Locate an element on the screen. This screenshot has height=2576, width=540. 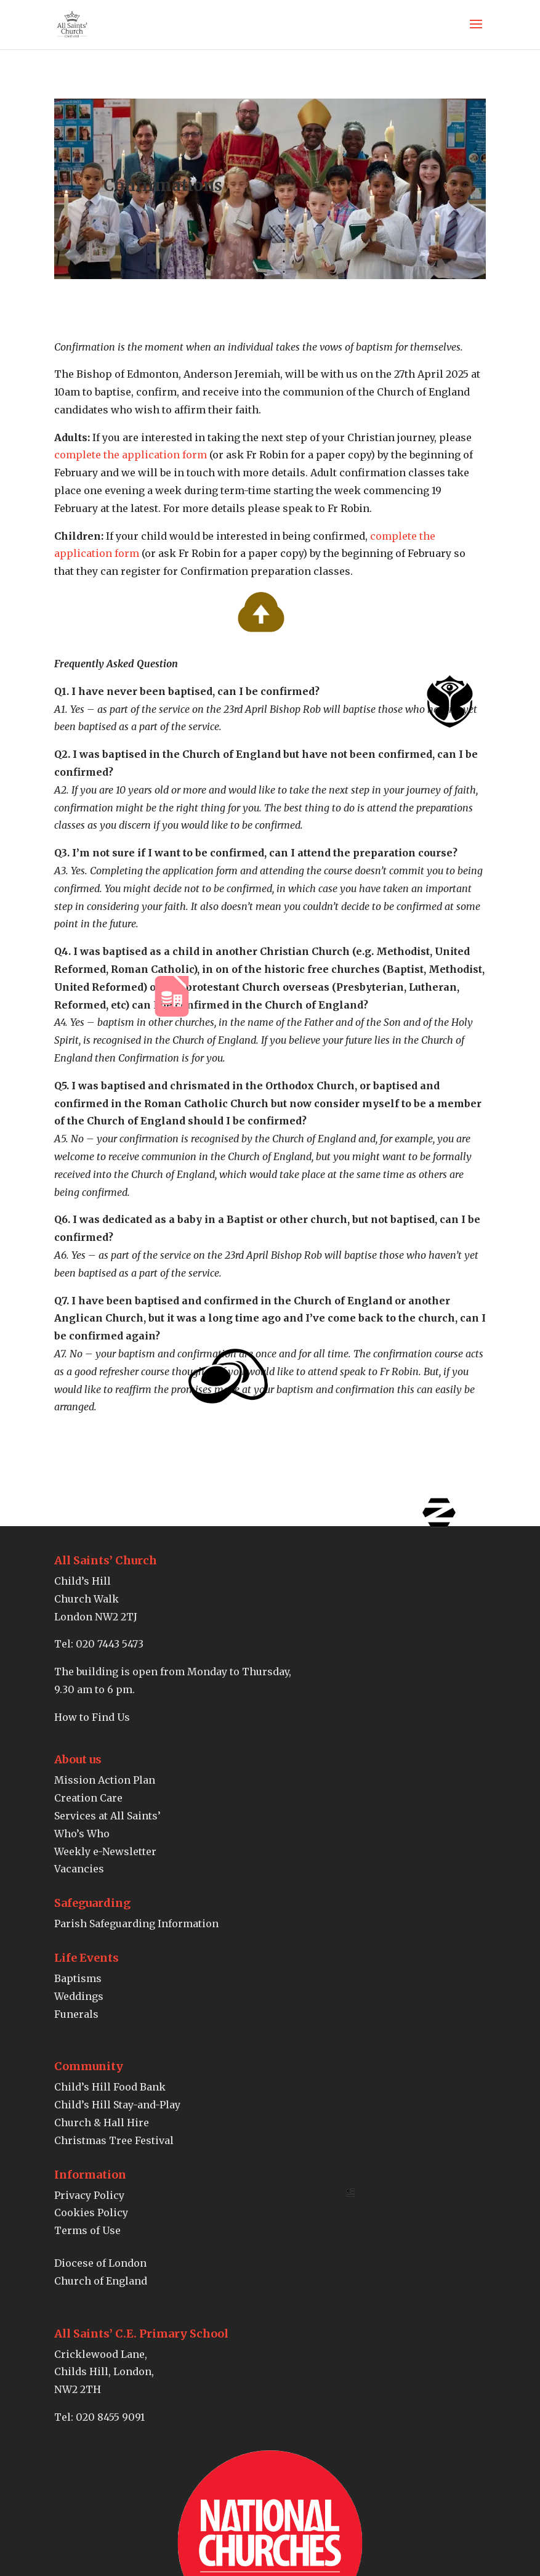
open LibreOffice Base database application is located at coordinates (172, 996).